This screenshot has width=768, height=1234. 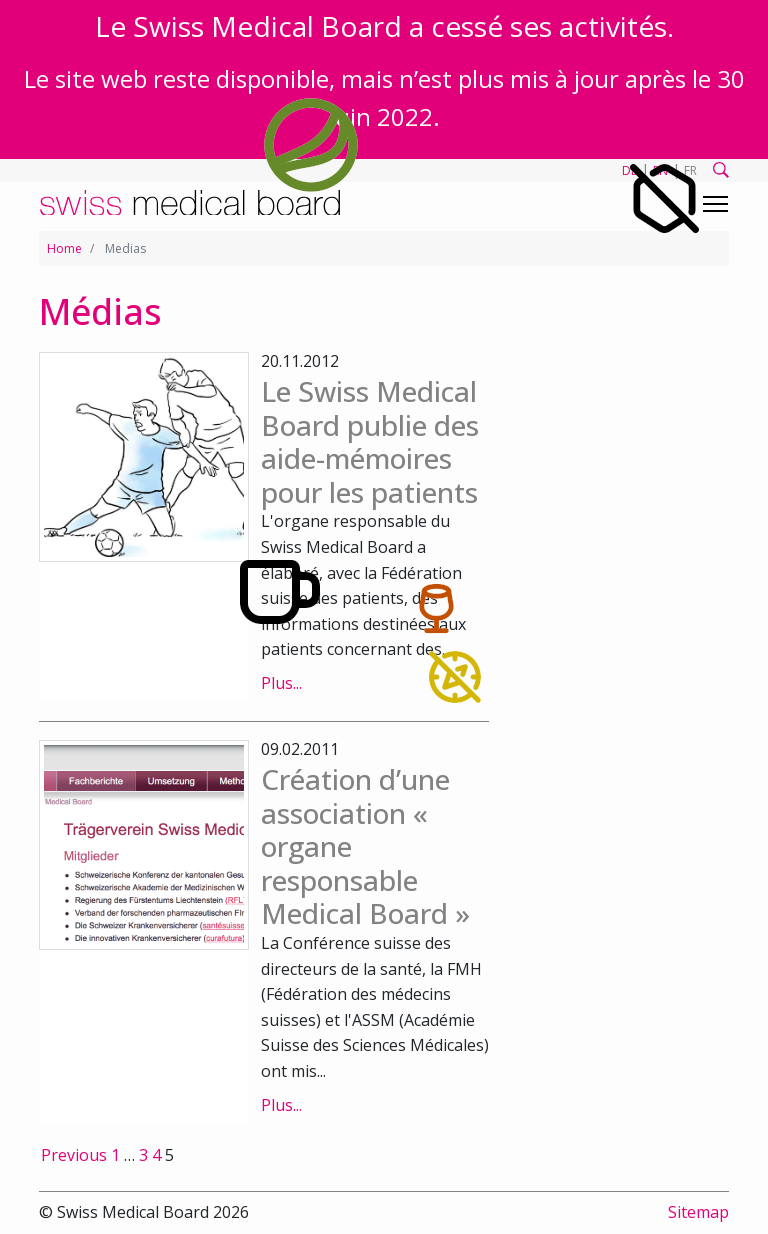 What do you see at coordinates (455, 677) in the screenshot?
I see `compass or navigation feature disabled` at bounding box center [455, 677].